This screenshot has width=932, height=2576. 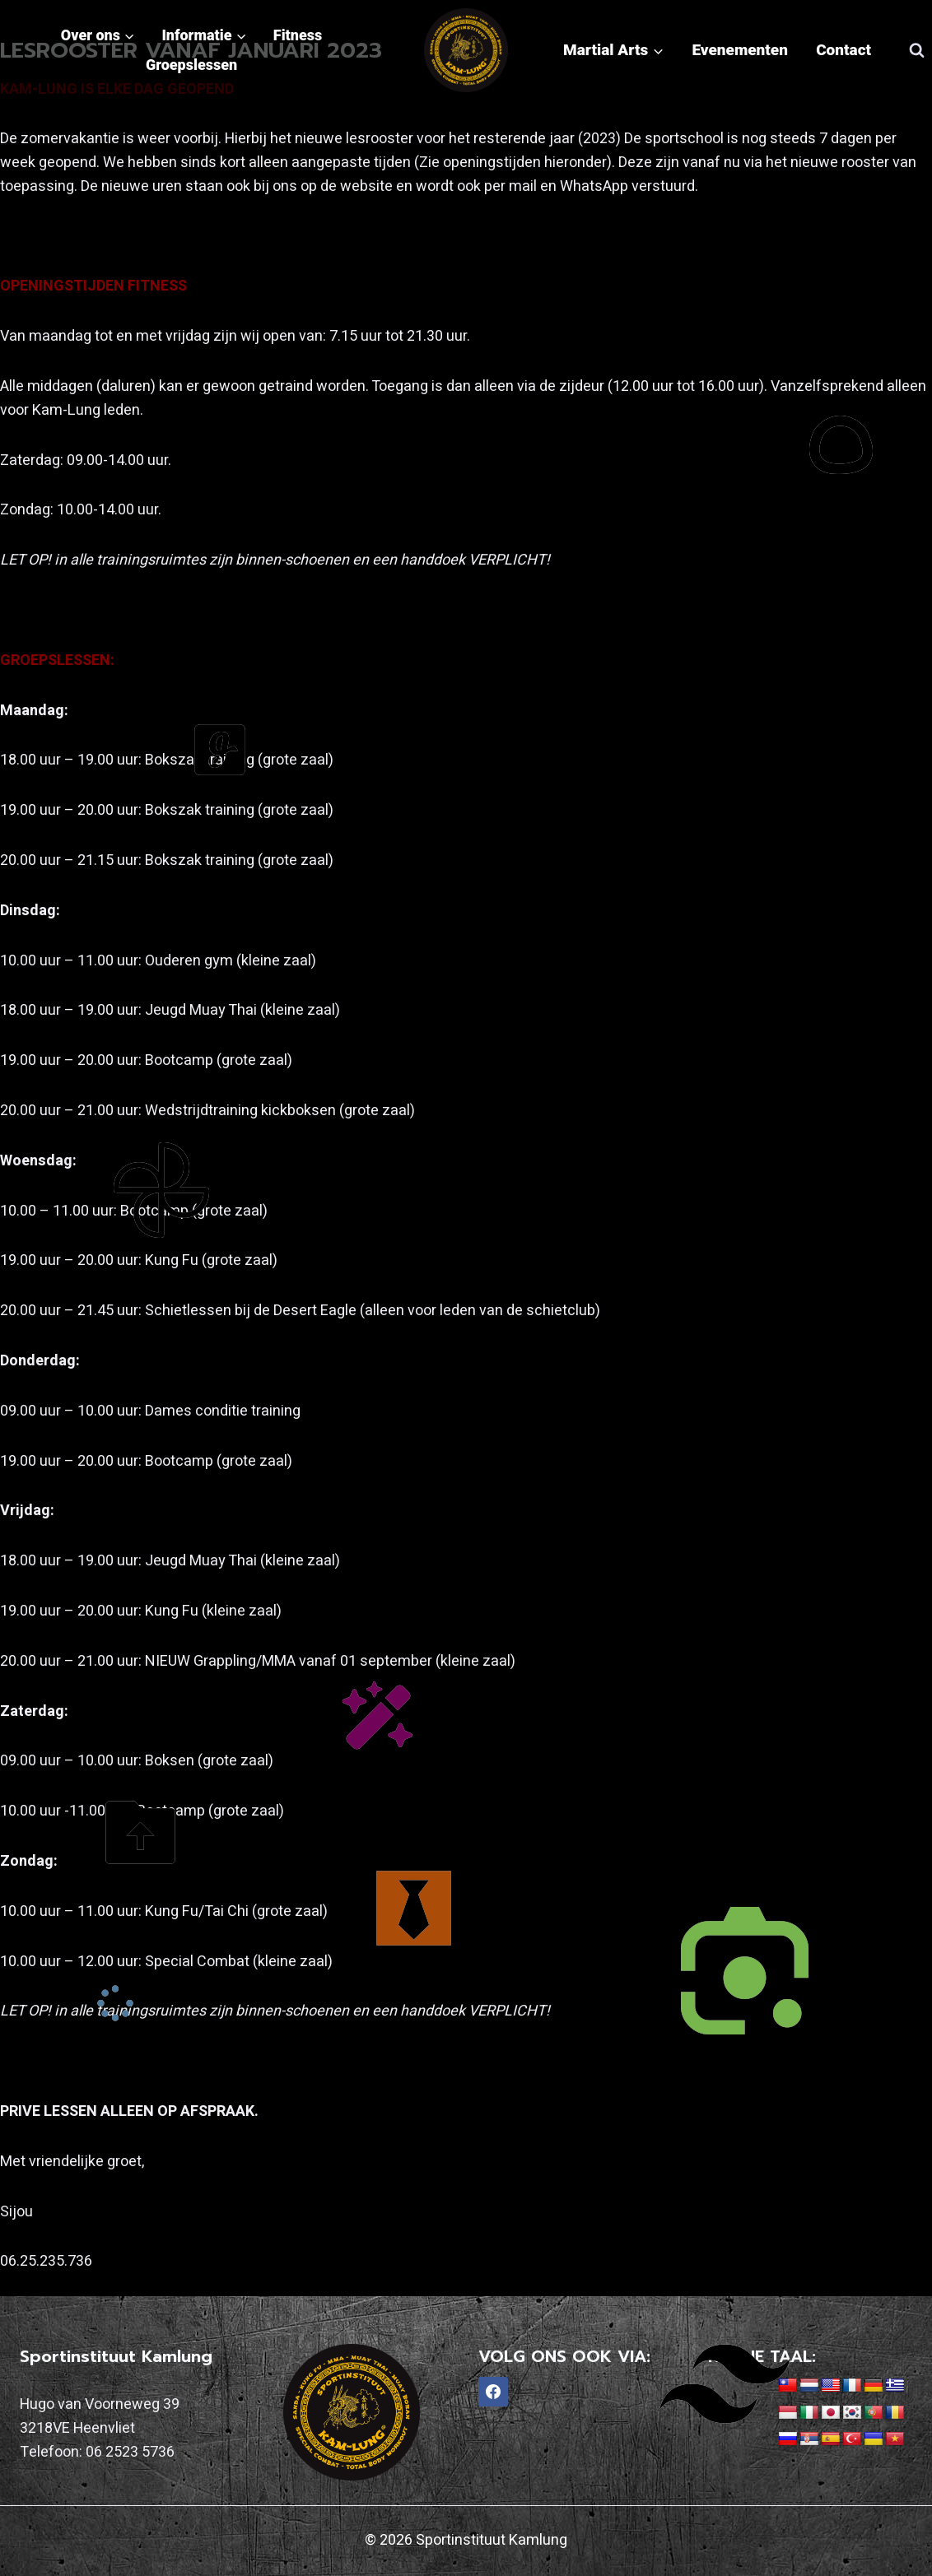 I want to click on open Uptime Kuma monitoring dashboard, so click(x=841, y=444).